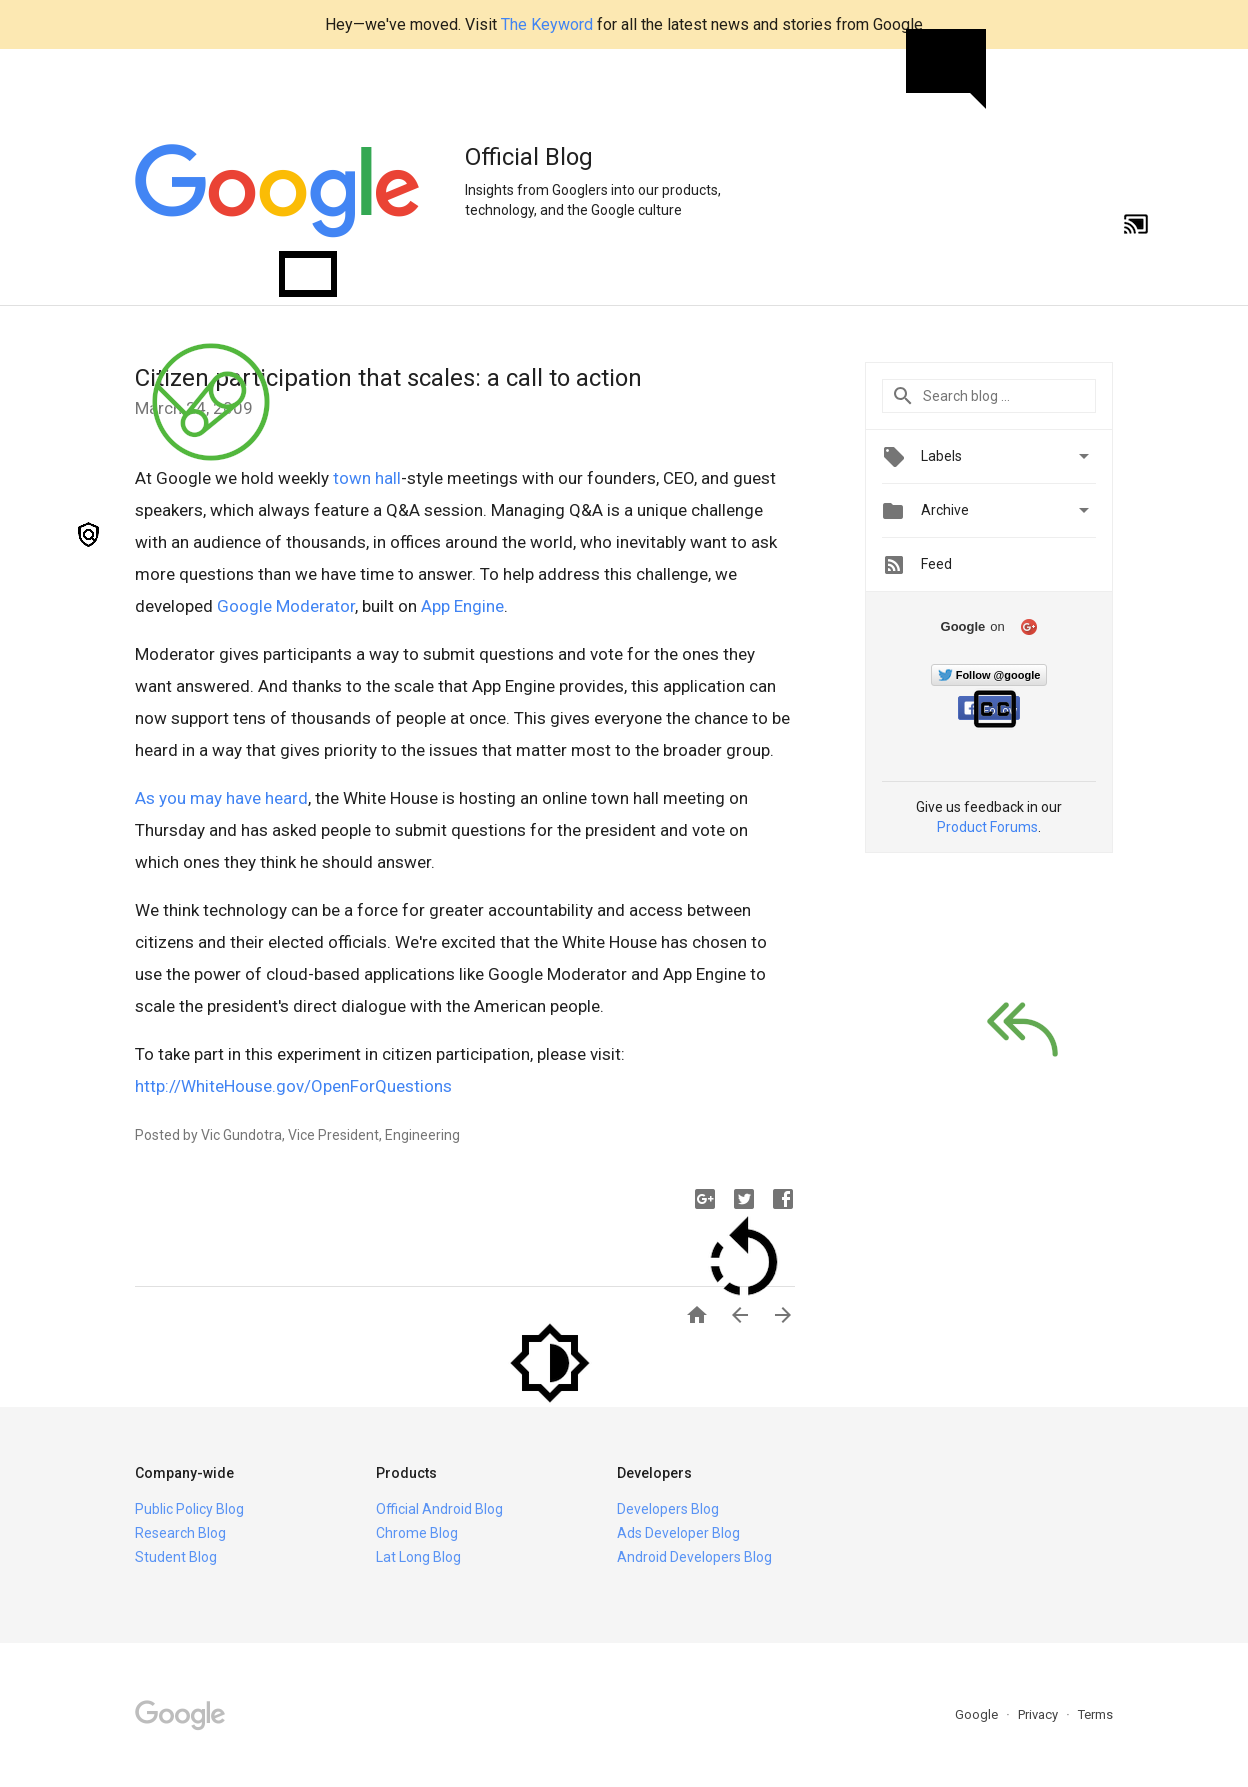 The image size is (1248, 1787). What do you see at coordinates (550, 1363) in the screenshot?
I see `adjust screen brightness settings` at bounding box center [550, 1363].